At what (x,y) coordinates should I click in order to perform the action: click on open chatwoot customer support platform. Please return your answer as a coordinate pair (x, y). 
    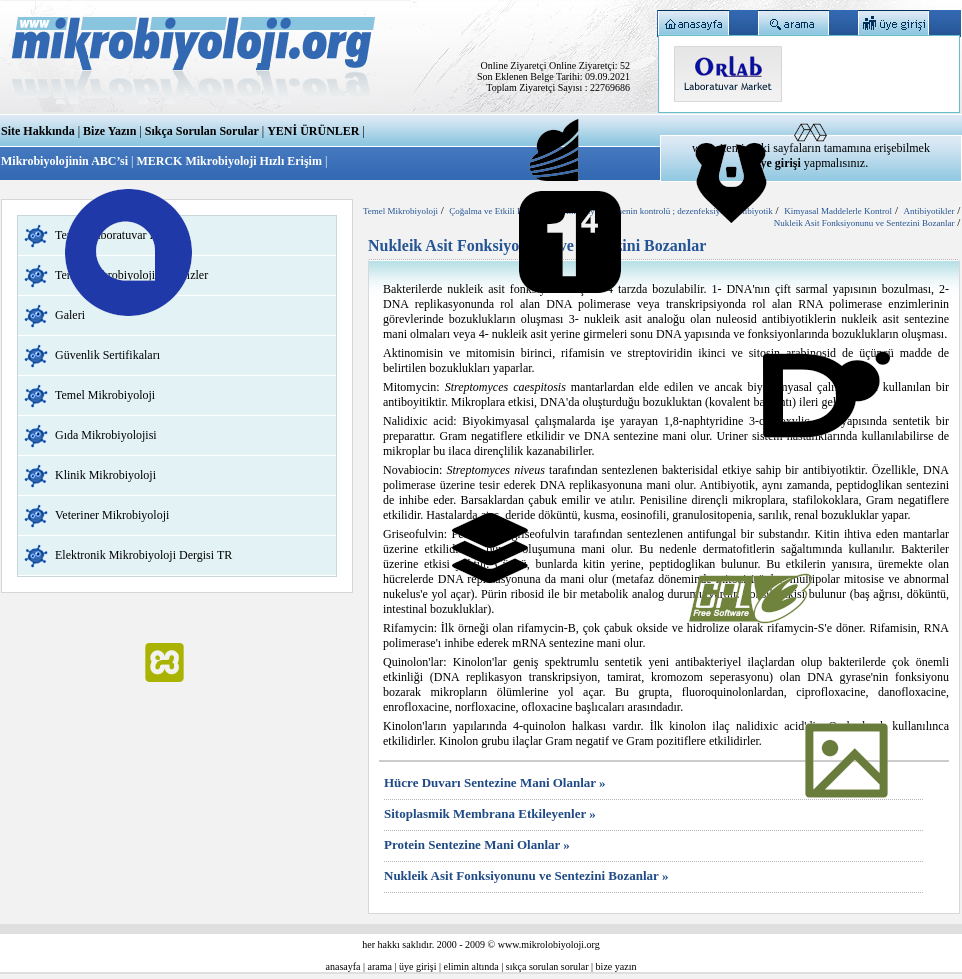
    Looking at the image, I should click on (128, 252).